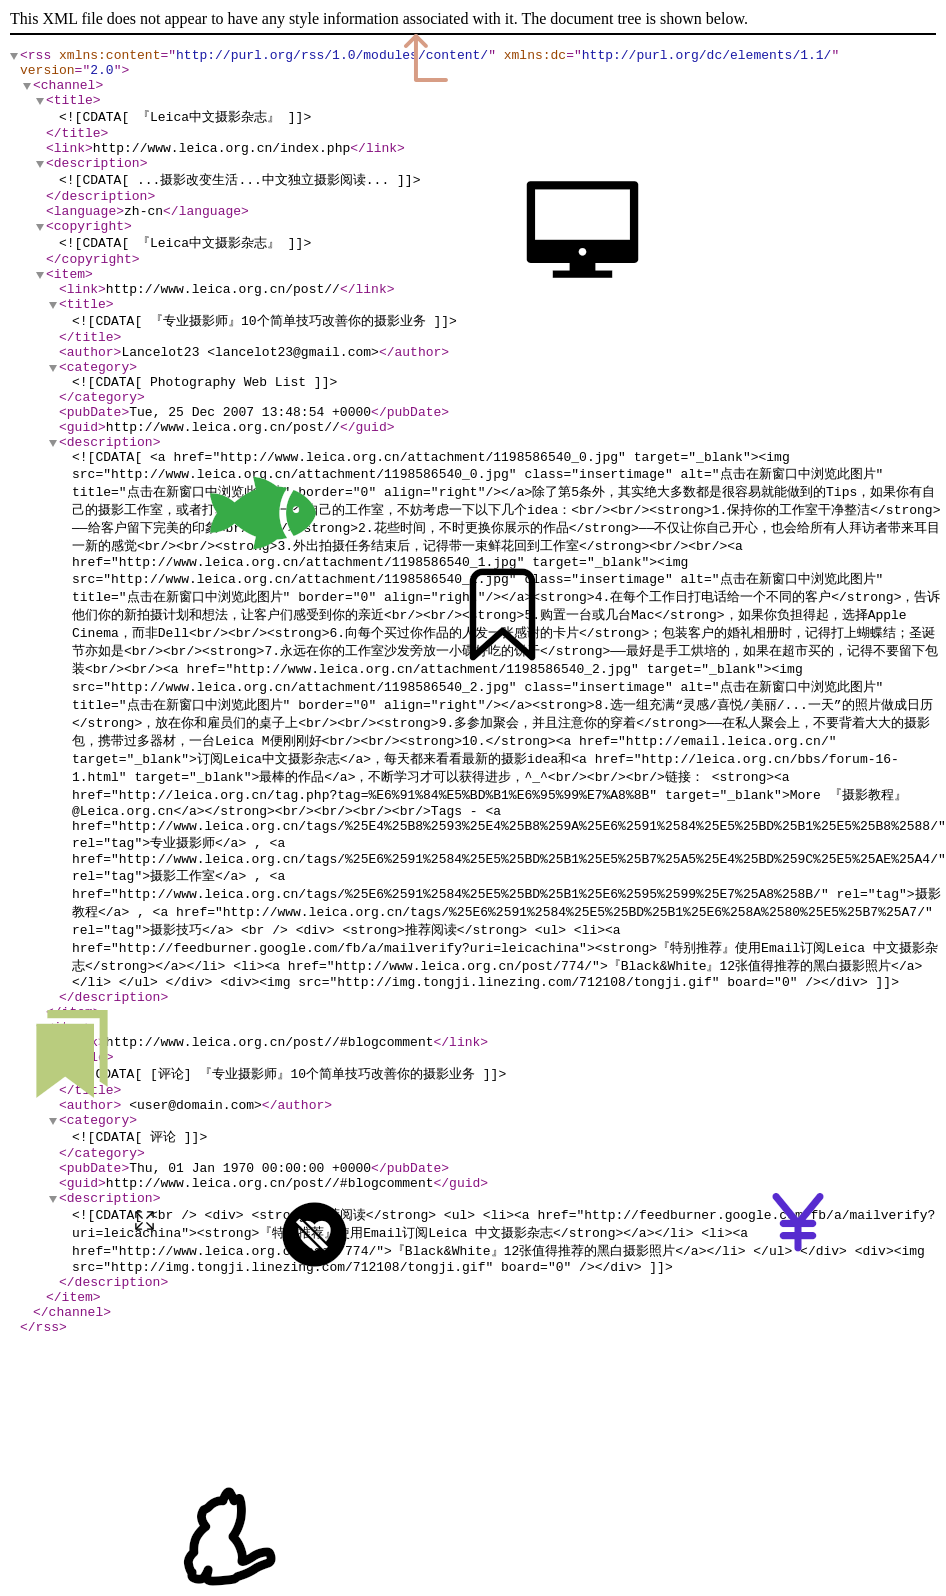 The width and height of the screenshot is (946, 1596). Describe the element at coordinates (314, 1234) in the screenshot. I see `remove from favorites` at that location.